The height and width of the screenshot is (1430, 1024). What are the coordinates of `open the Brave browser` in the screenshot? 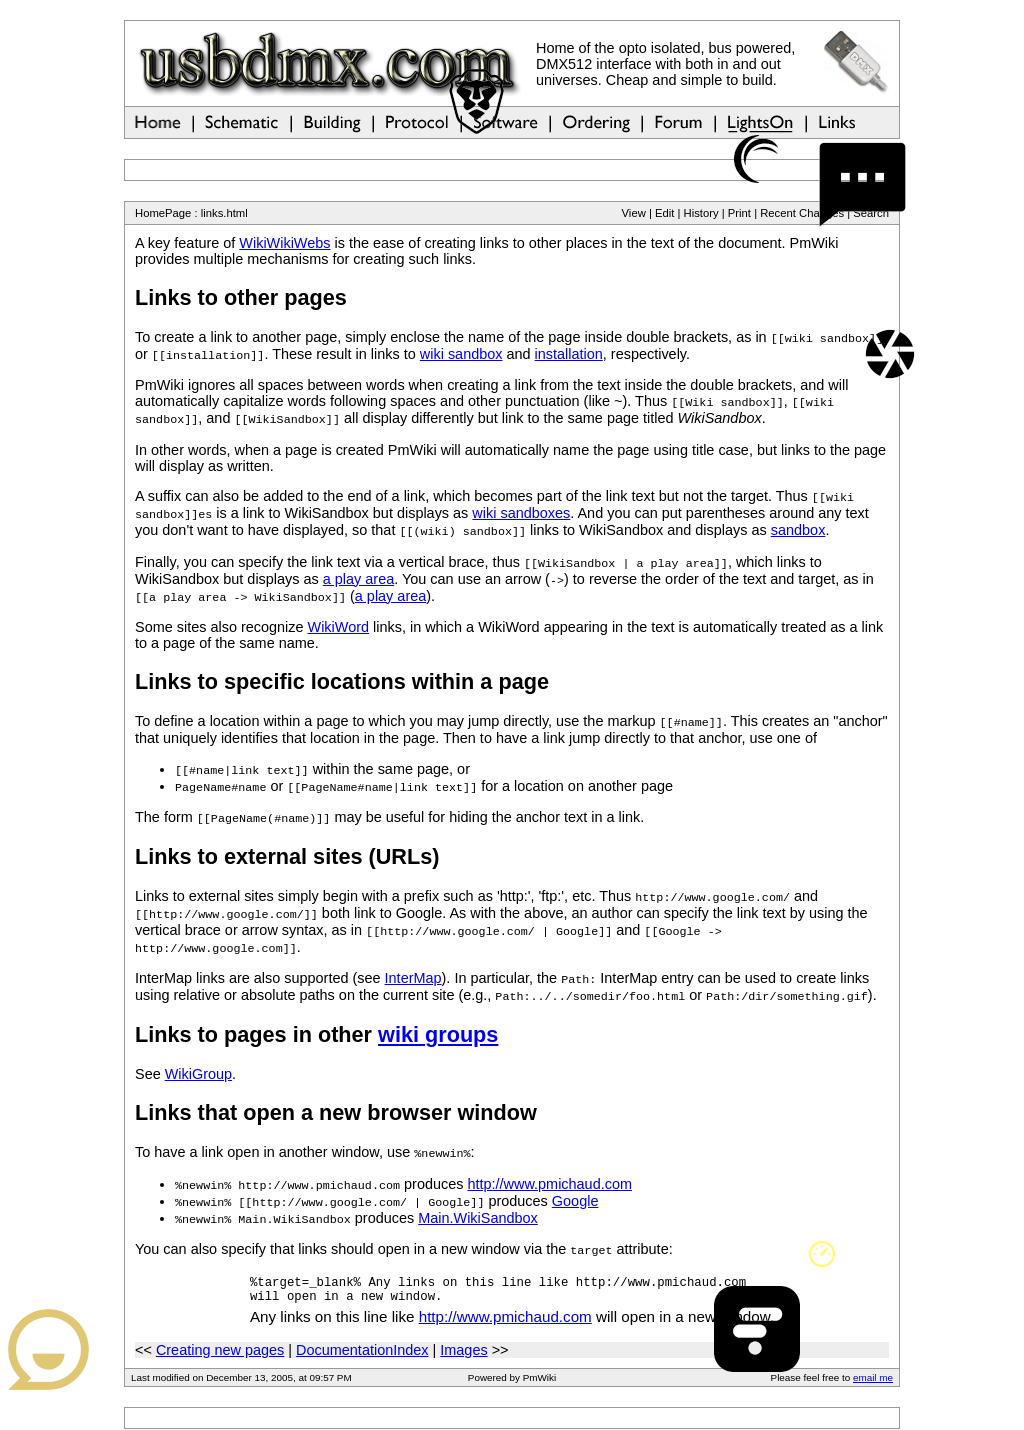 It's located at (476, 101).